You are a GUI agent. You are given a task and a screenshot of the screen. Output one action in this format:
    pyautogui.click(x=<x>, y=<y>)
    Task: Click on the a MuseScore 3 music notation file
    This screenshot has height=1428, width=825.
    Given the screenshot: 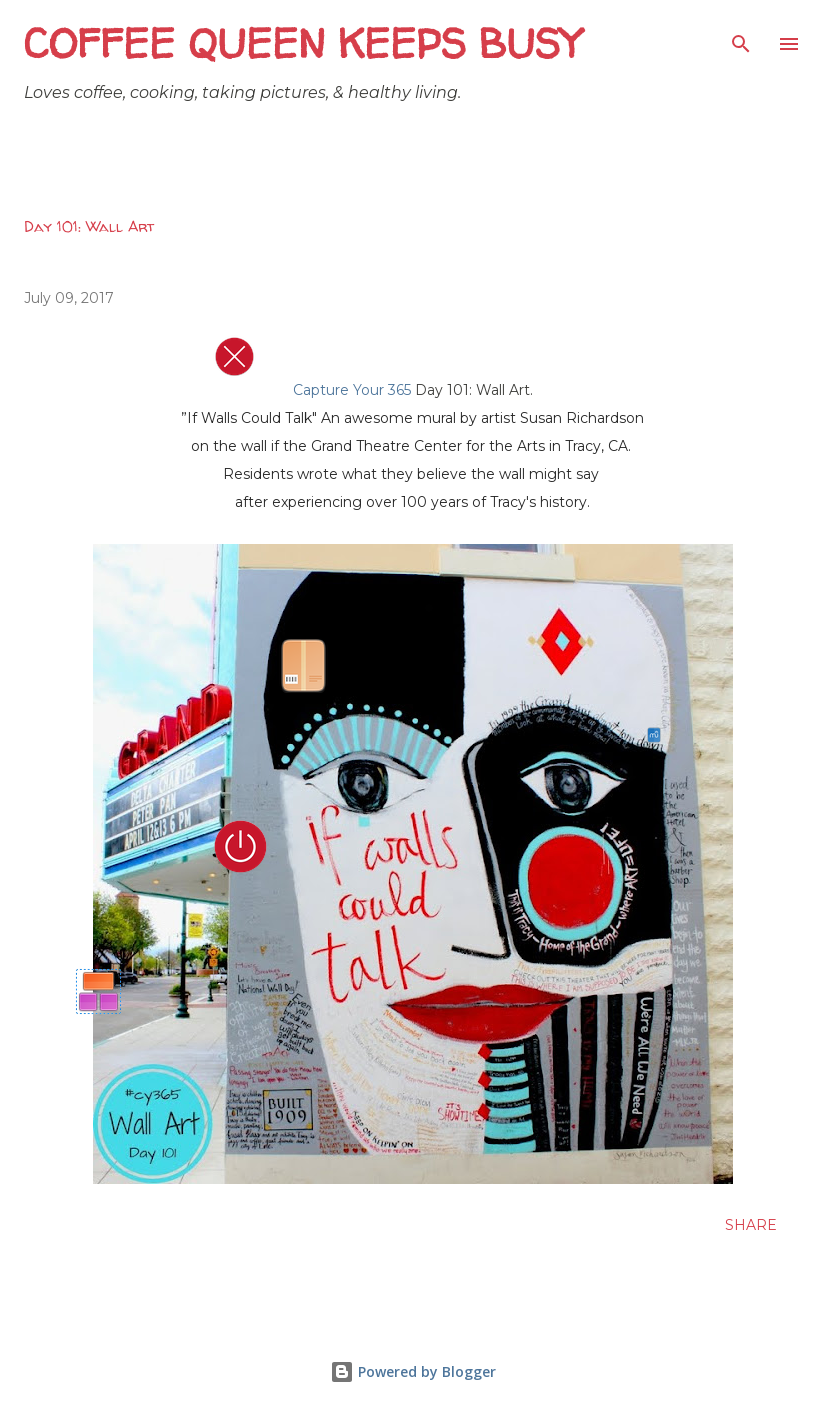 What is the action you would take?
    pyautogui.click(x=654, y=735)
    